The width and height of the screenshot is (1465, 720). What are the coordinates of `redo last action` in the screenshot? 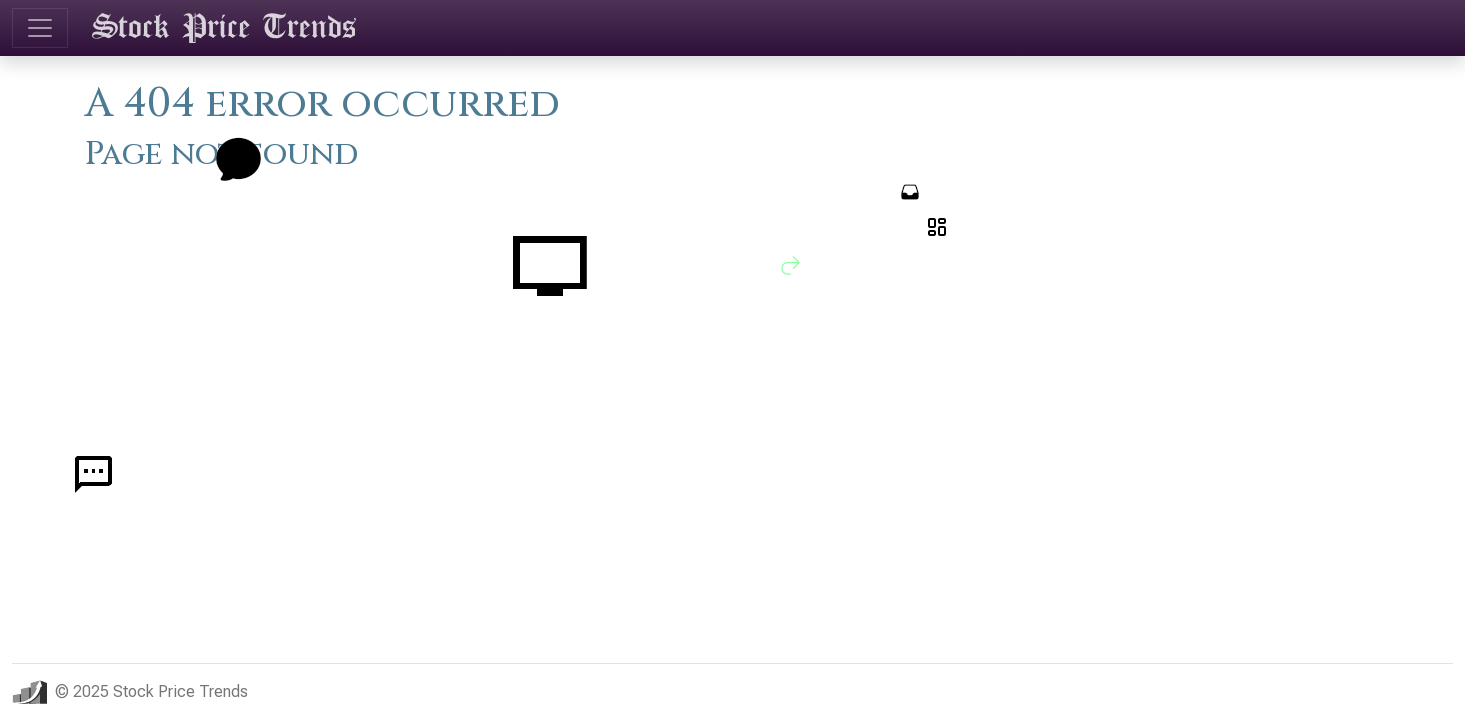 It's located at (790, 265).